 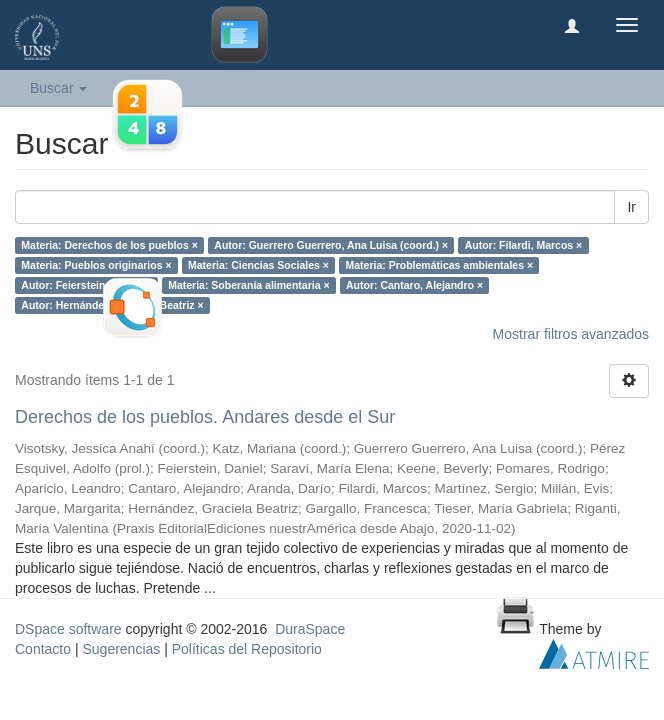 What do you see at coordinates (132, 306) in the screenshot?
I see `open GNU Octave numerical computing application` at bounding box center [132, 306].